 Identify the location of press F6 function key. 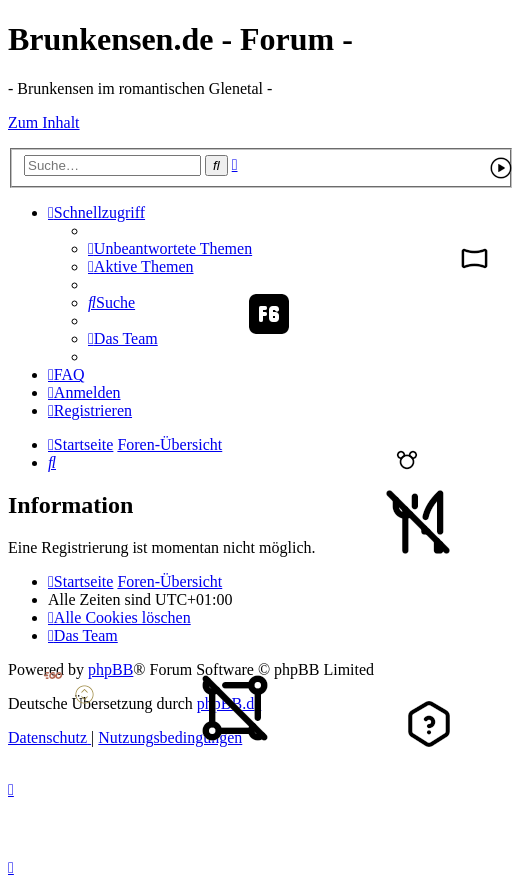
(269, 314).